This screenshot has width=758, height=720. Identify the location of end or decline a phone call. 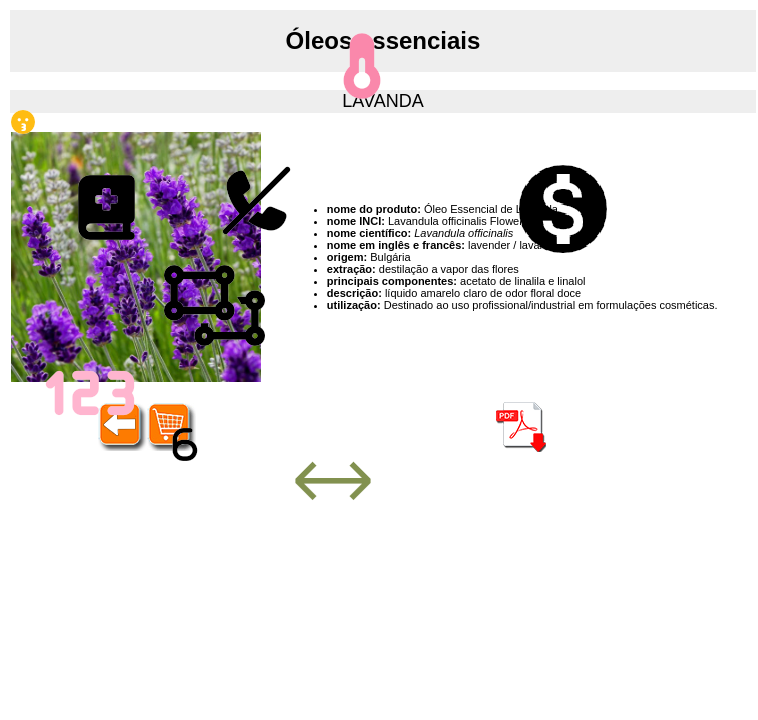
(256, 200).